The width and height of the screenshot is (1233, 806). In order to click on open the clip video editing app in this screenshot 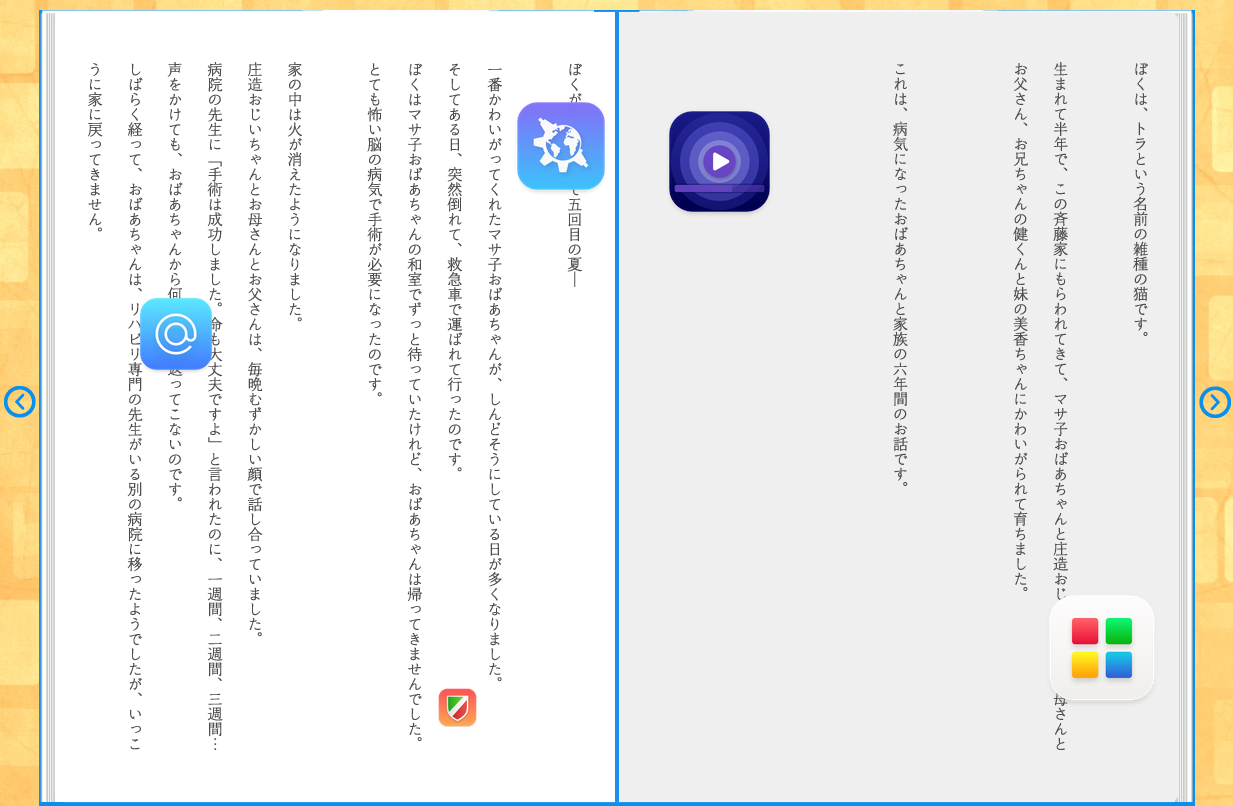, I will do `click(719, 161)`.